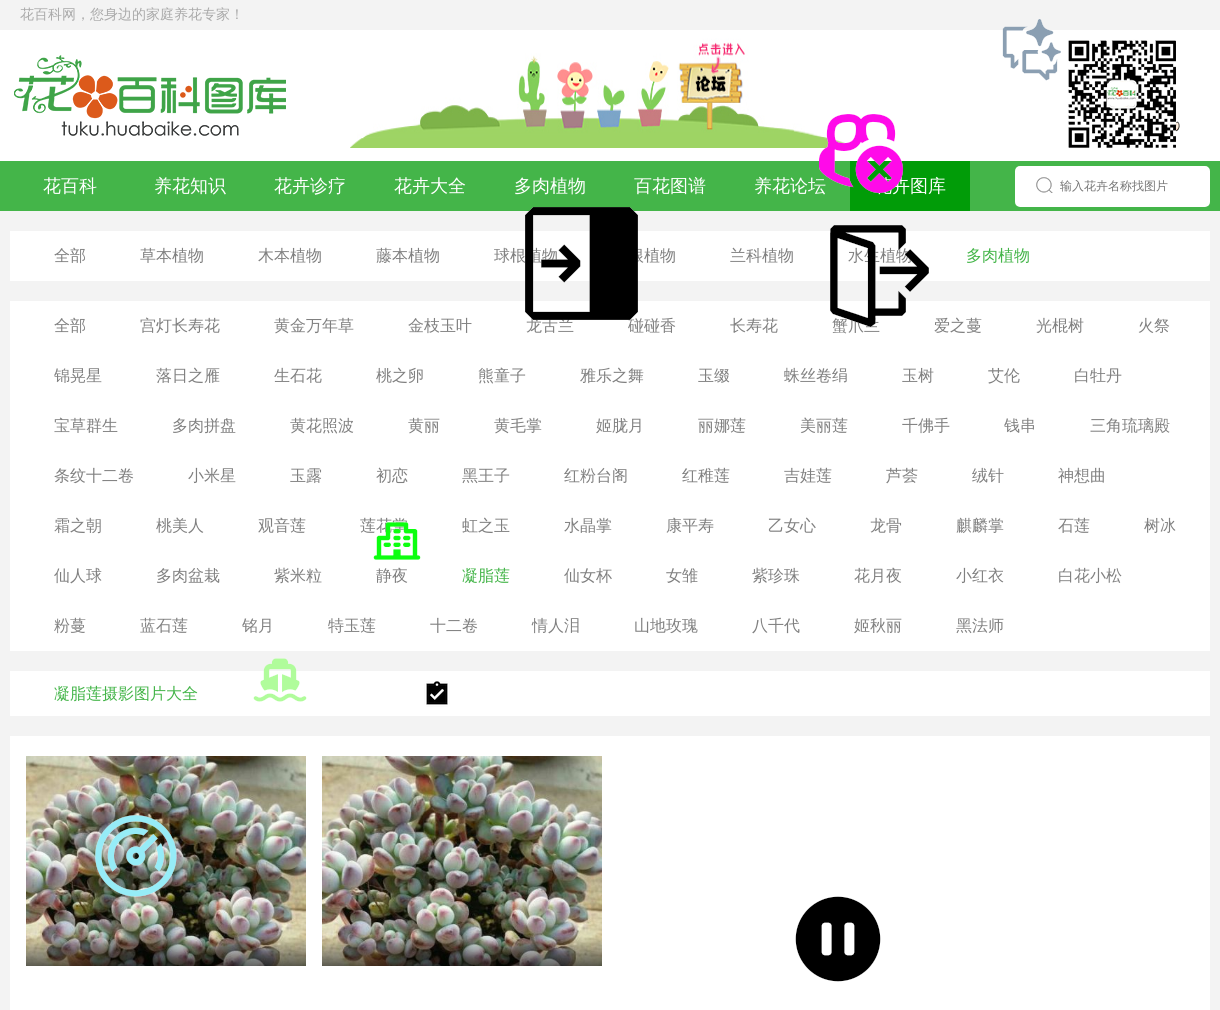 The width and height of the screenshot is (1220, 1010). What do you see at coordinates (280, 680) in the screenshot?
I see `indicates shipping or maritime transport` at bounding box center [280, 680].